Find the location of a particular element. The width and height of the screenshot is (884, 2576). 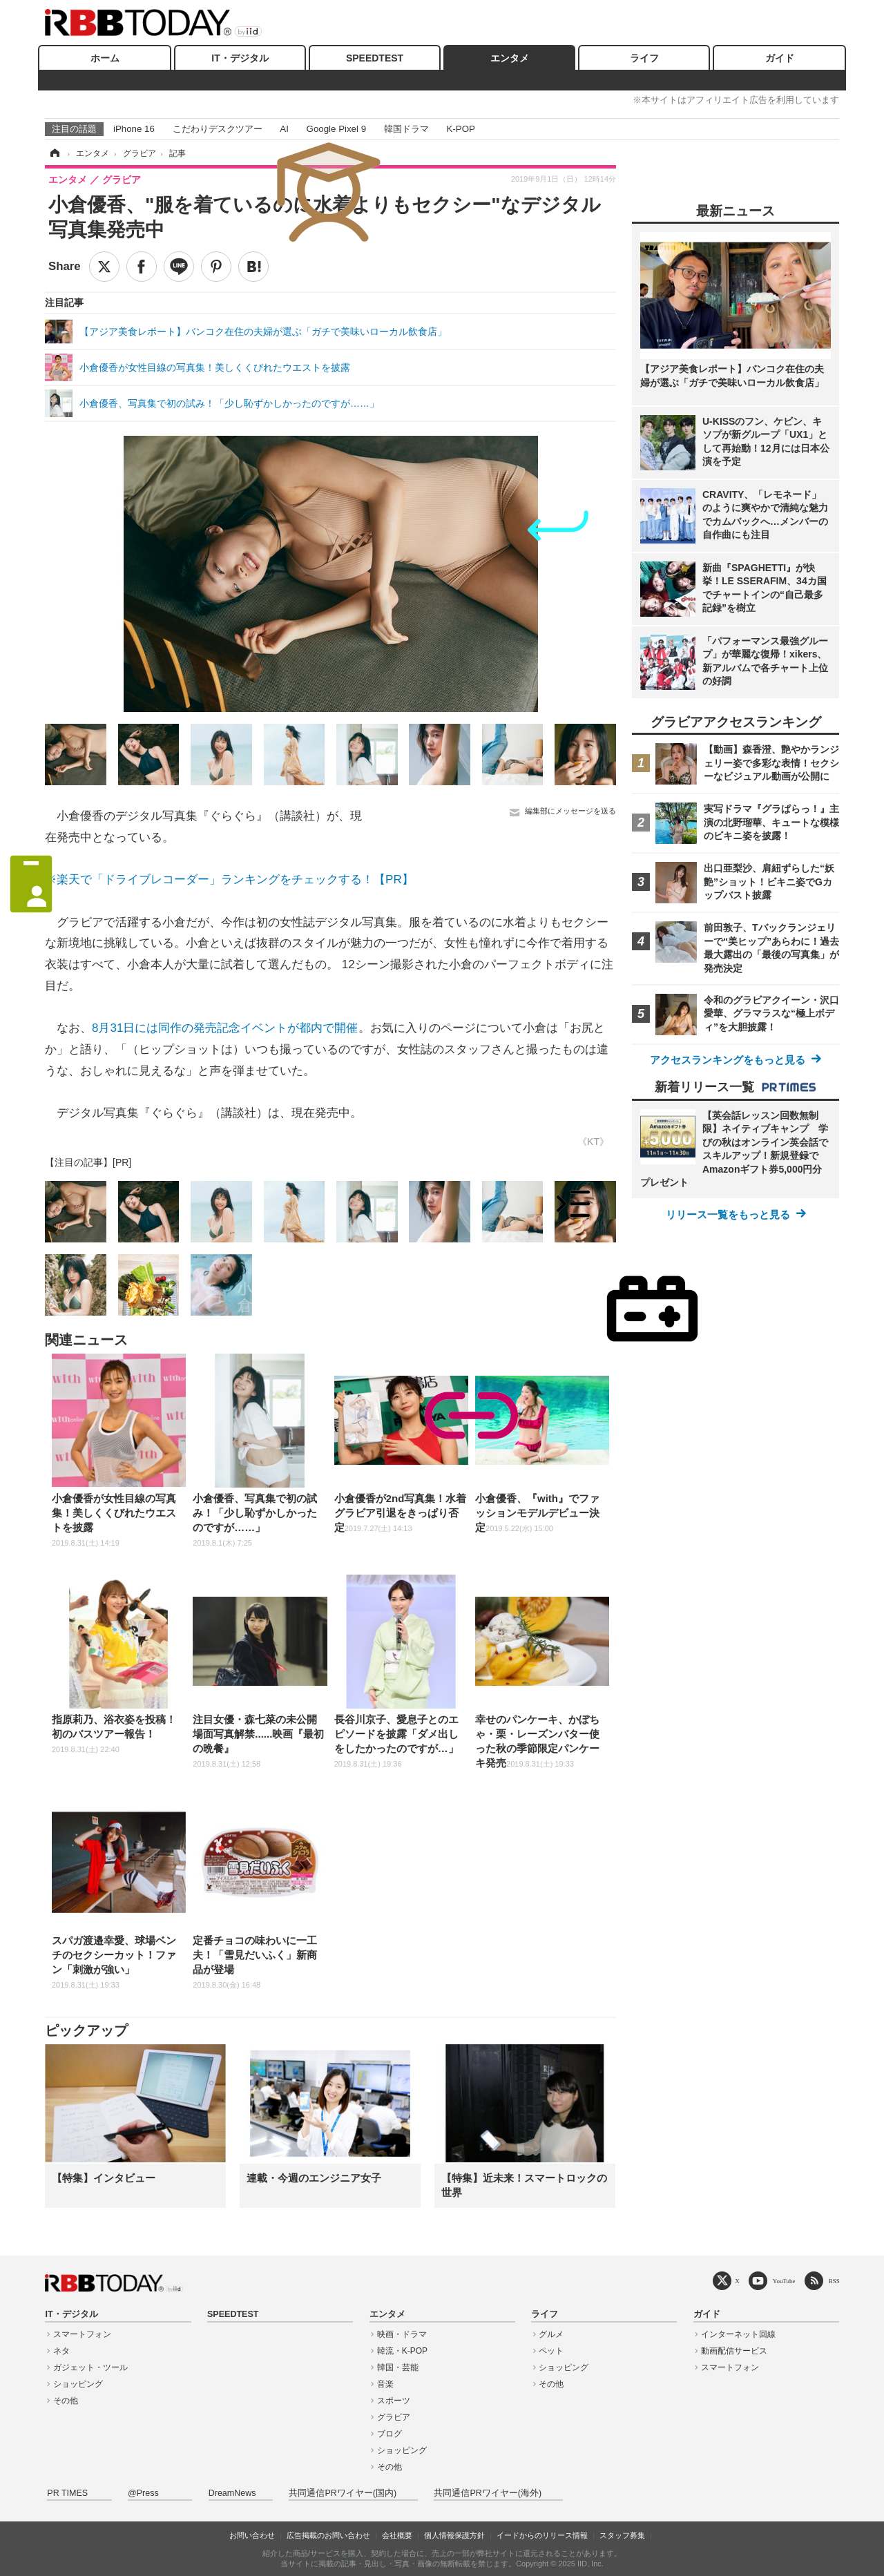

check vehicle battery status is located at coordinates (652, 1311).